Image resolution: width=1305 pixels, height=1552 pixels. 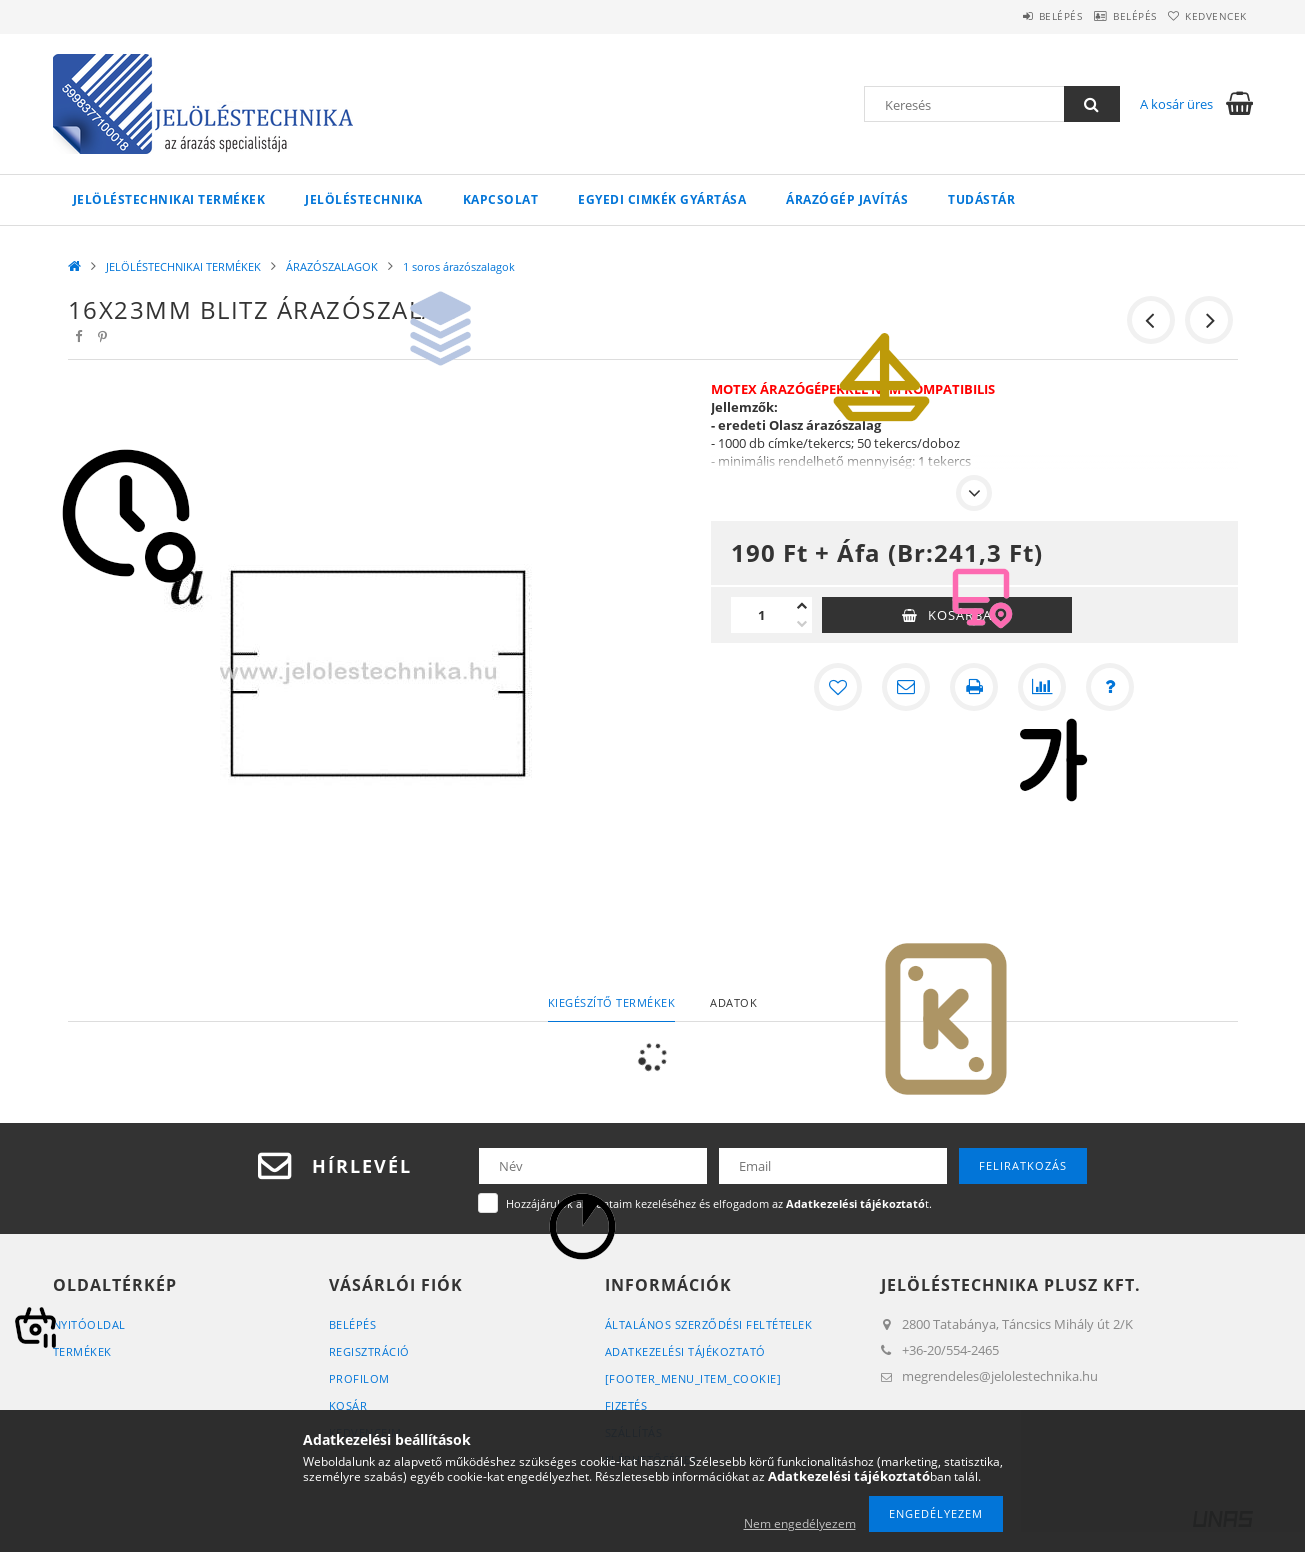 I want to click on indicates 10% progress or completion, so click(x=582, y=1226).